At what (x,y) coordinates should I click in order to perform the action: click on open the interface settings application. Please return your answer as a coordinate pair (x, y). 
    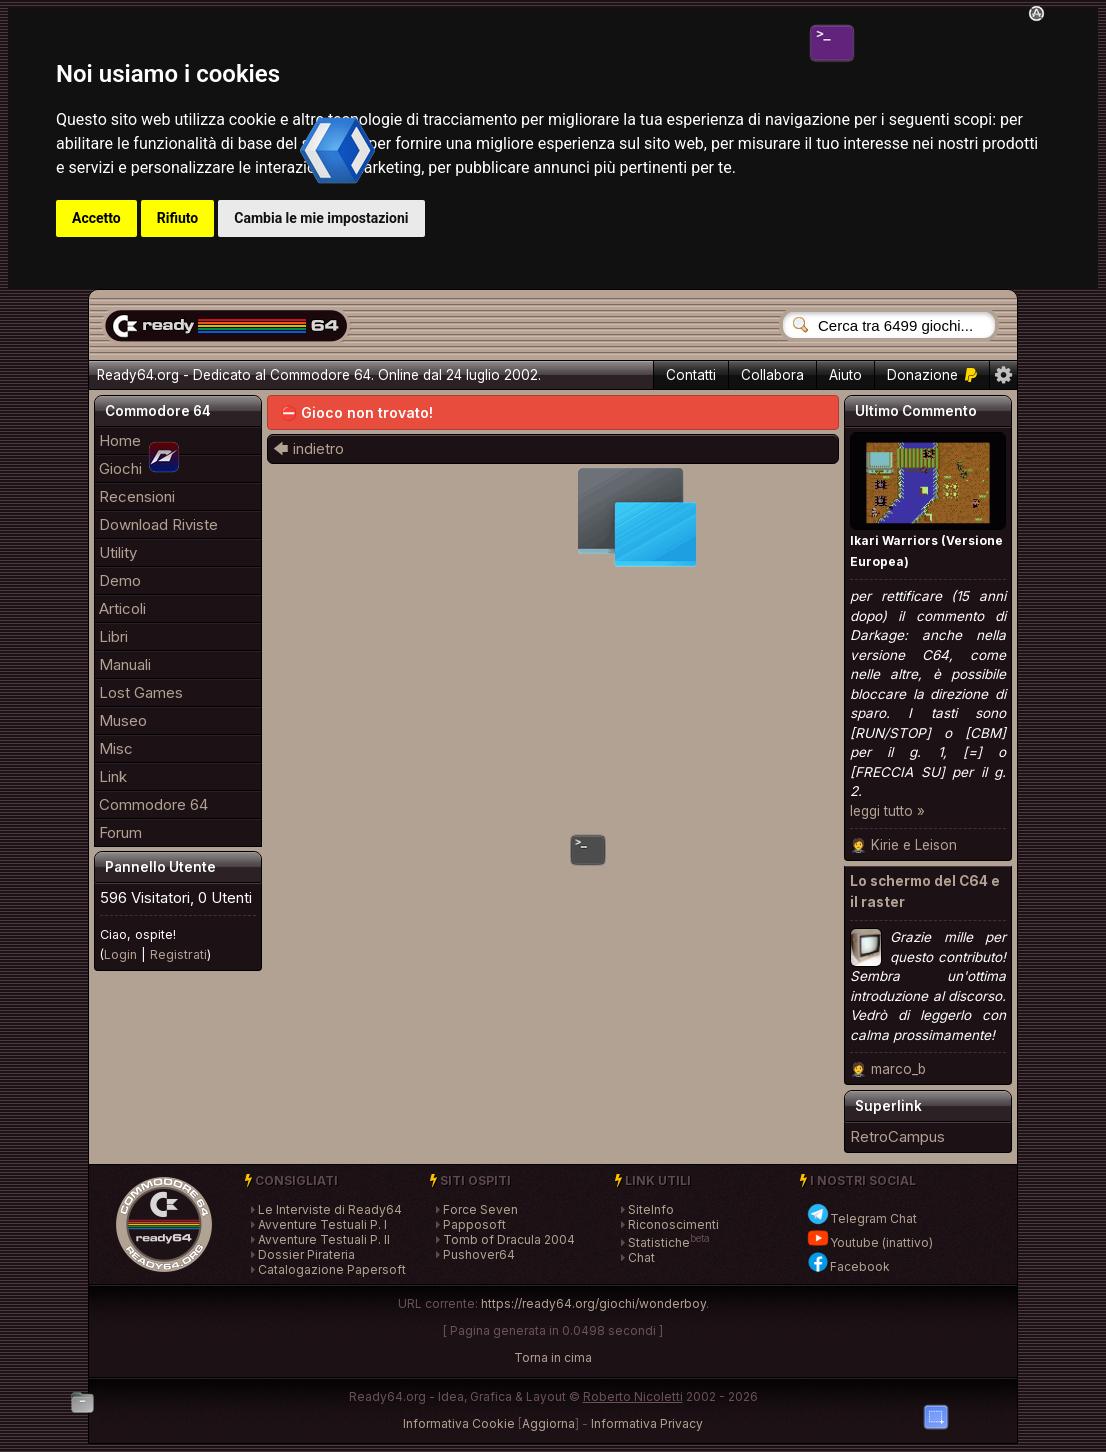
    Looking at the image, I should click on (337, 150).